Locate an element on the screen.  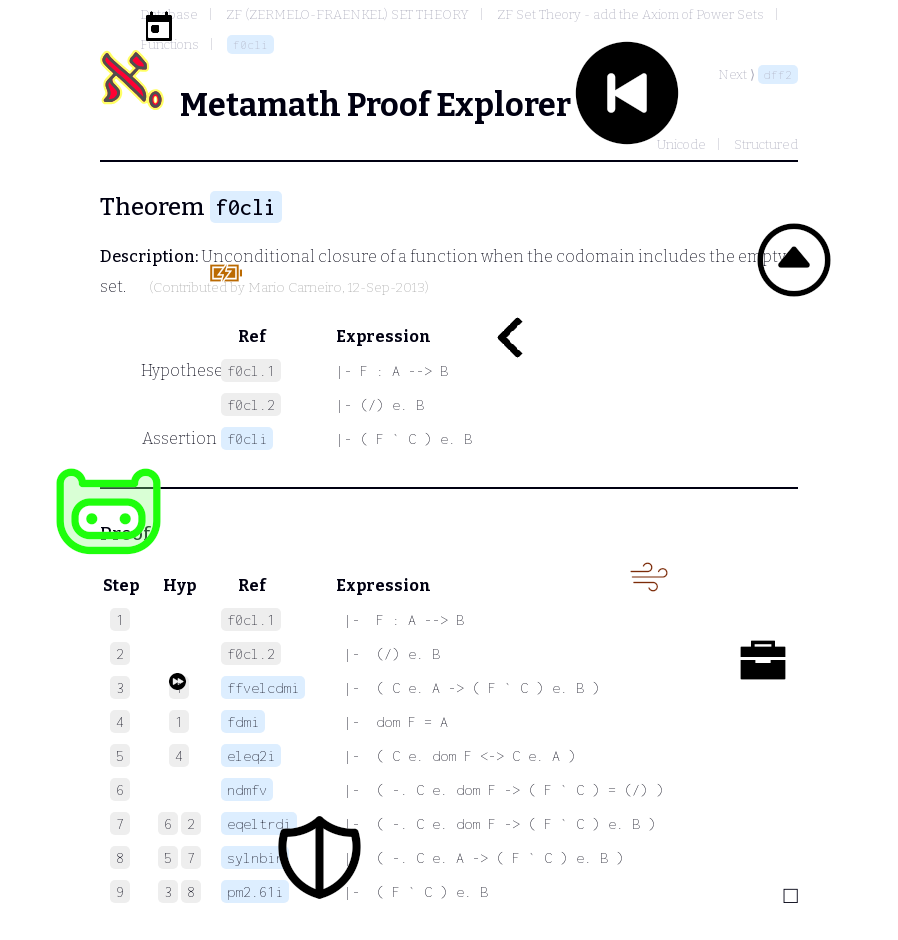
indicates partial security or protection status is located at coordinates (319, 857).